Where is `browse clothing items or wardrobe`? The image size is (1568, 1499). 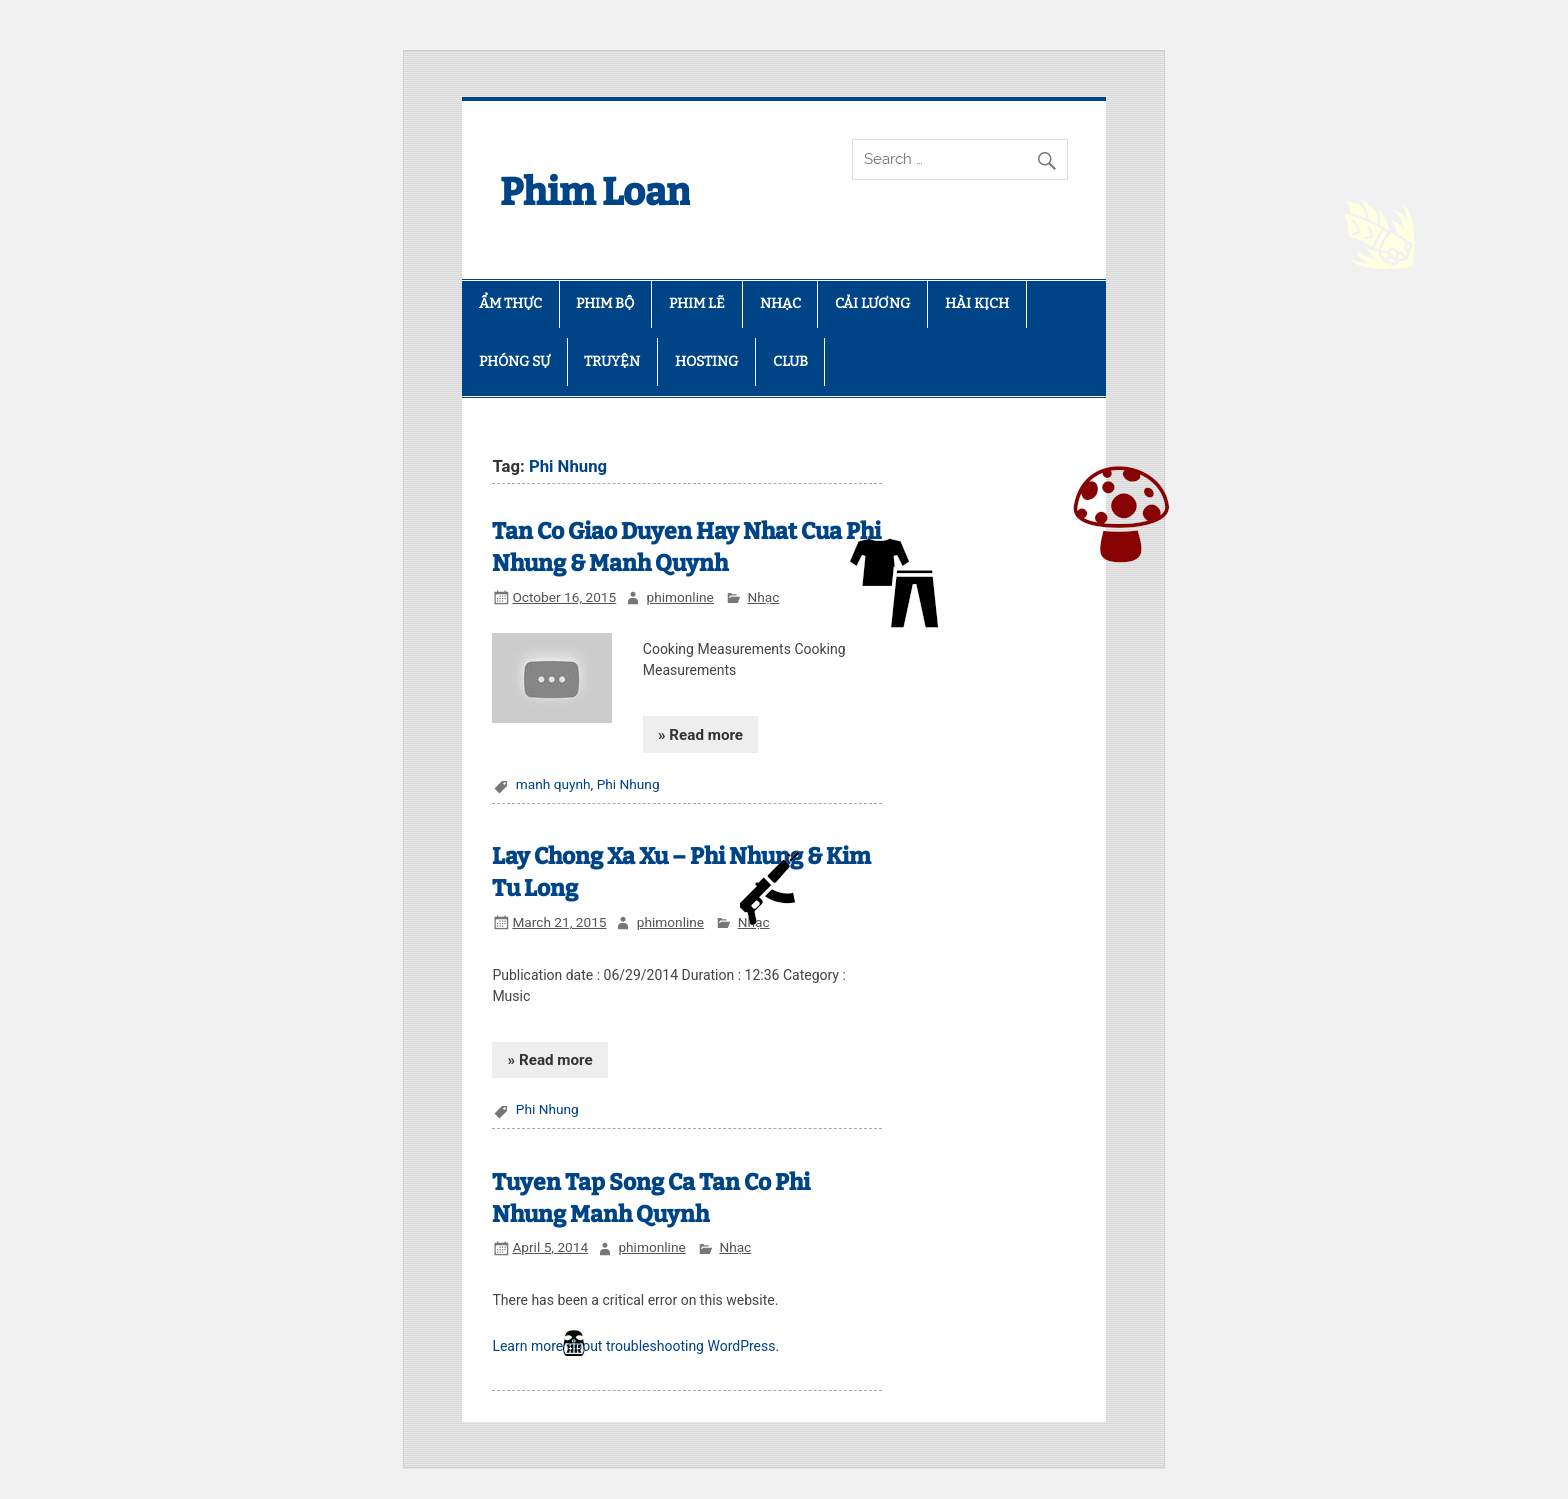
browse clothing items or wardrobe is located at coordinates (894, 583).